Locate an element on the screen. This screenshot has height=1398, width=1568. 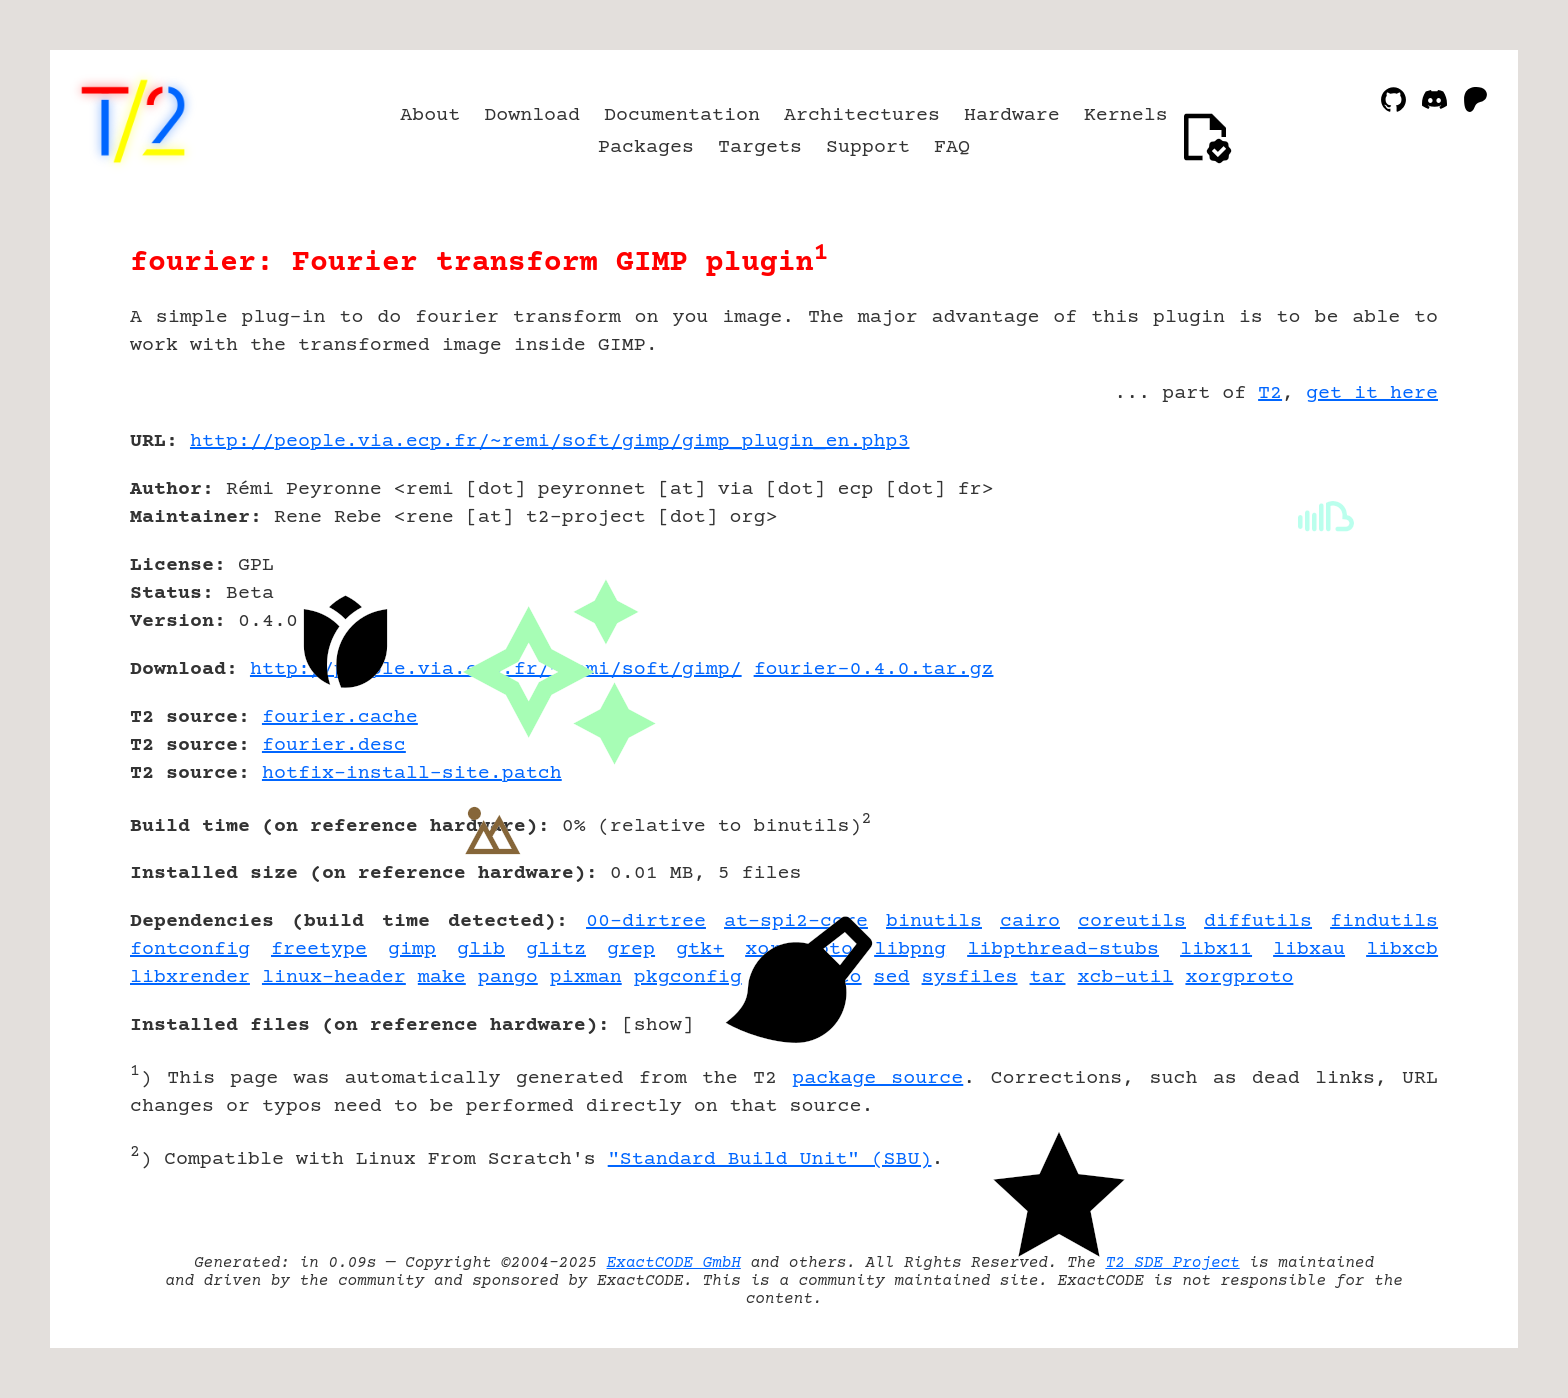
add to favorites is located at coordinates (1059, 1198).